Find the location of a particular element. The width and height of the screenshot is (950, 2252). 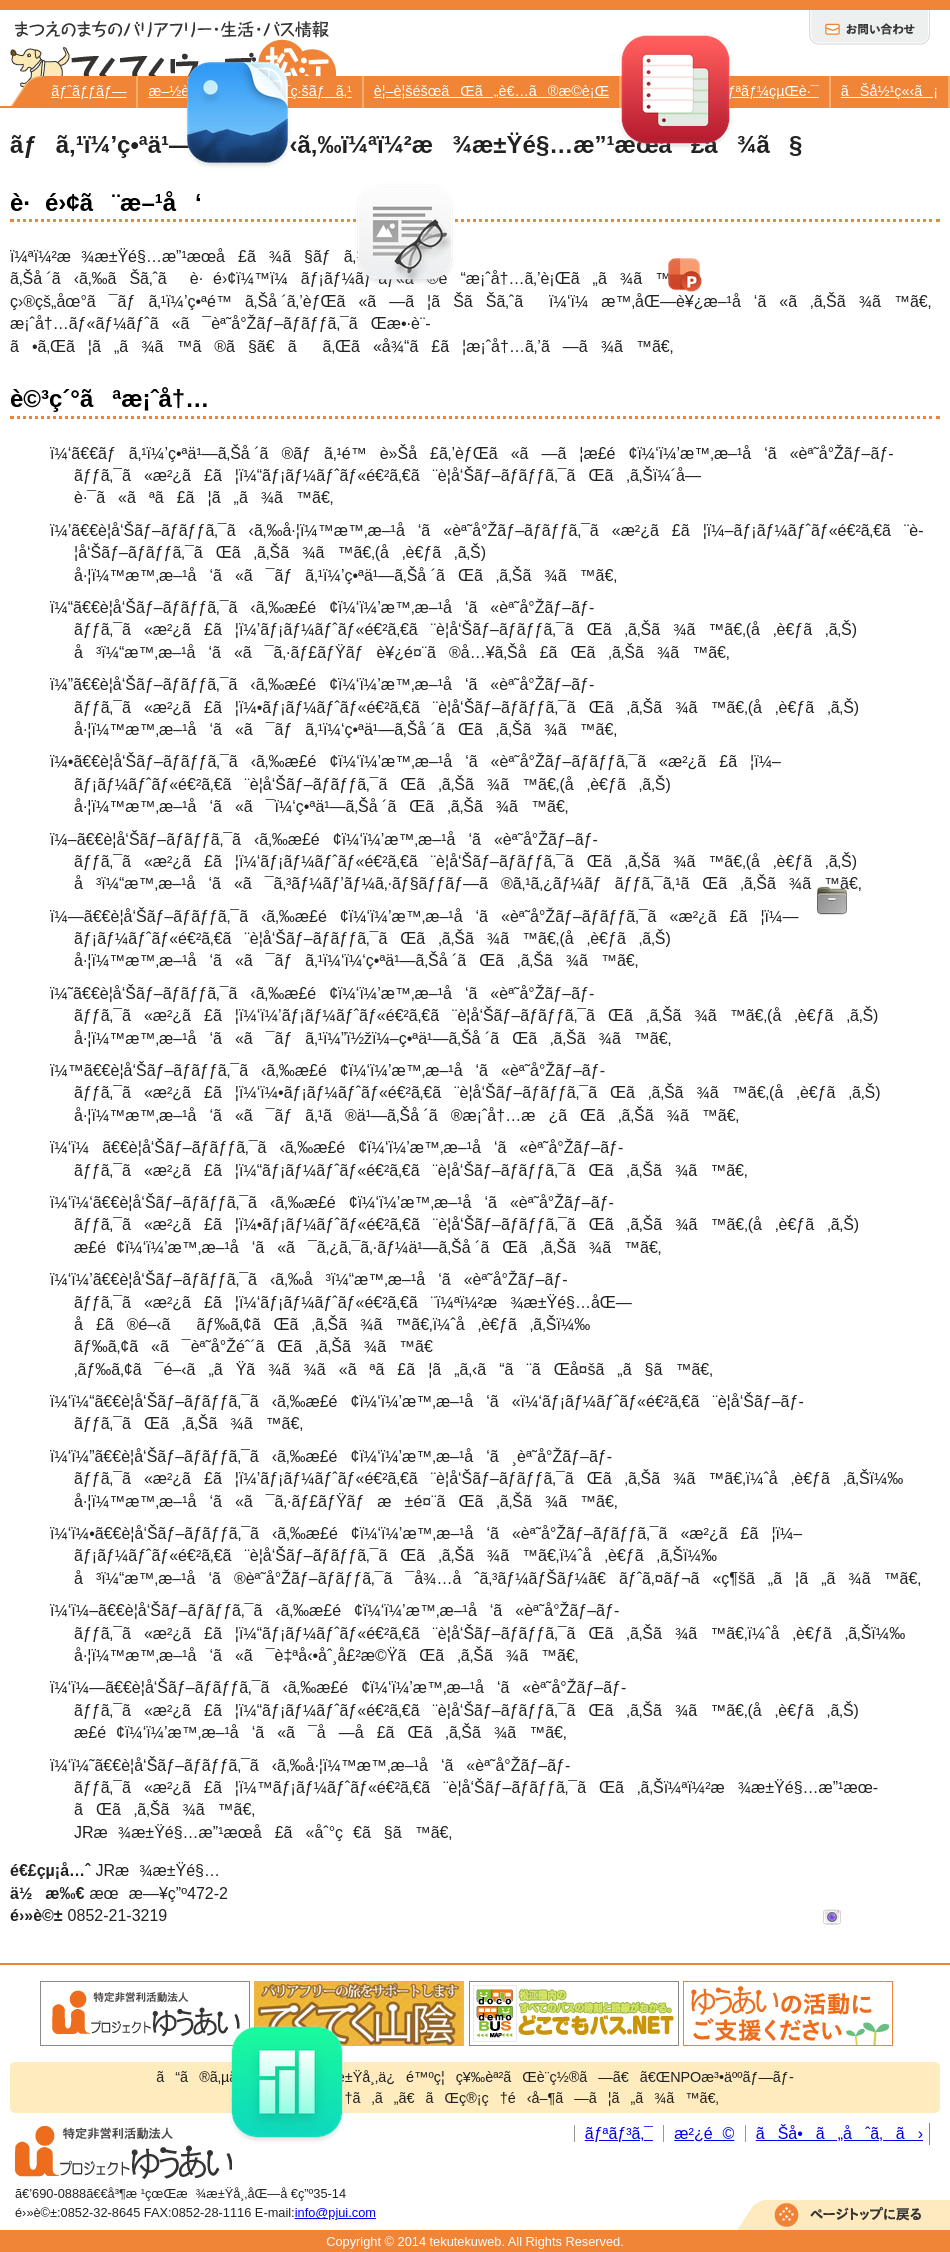

open the nautilus file manager is located at coordinates (832, 900).